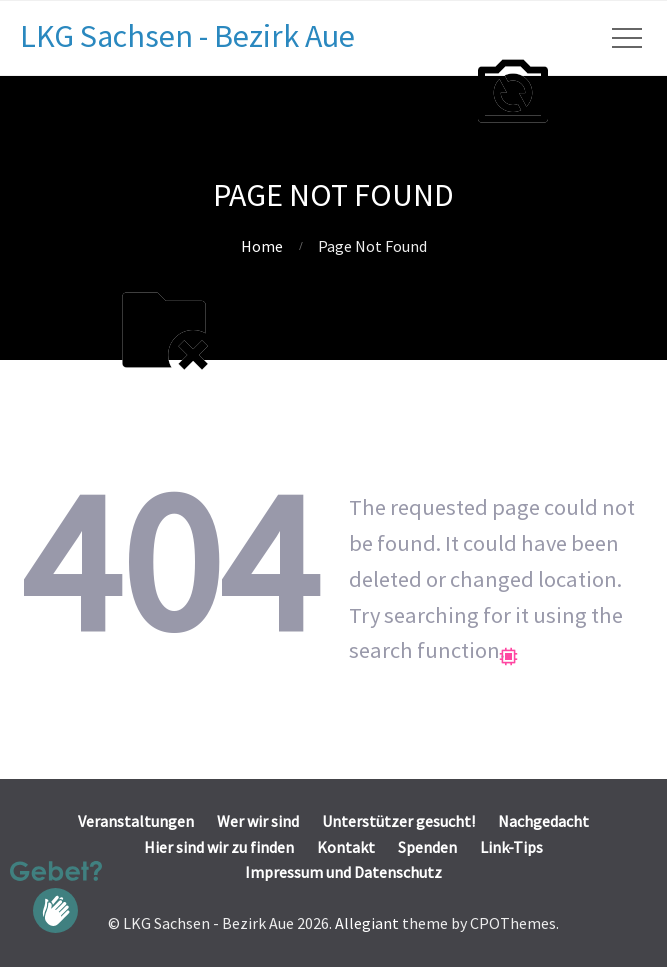 The height and width of the screenshot is (967, 667). What do you see at coordinates (508, 656) in the screenshot?
I see `view CPU or processor information` at bounding box center [508, 656].